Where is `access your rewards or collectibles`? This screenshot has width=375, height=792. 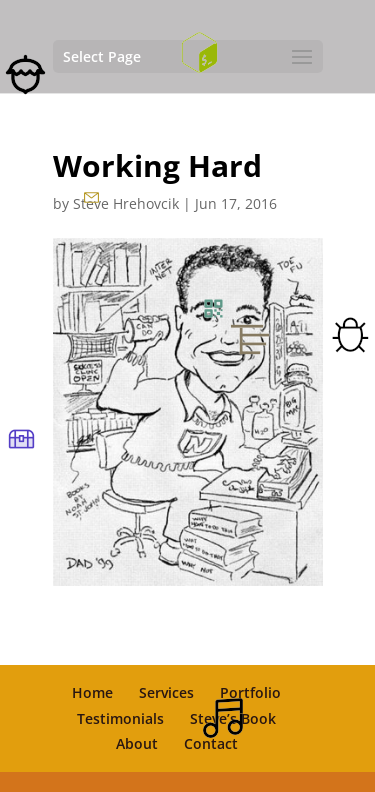
access your rewards or collectibles is located at coordinates (21, 439).